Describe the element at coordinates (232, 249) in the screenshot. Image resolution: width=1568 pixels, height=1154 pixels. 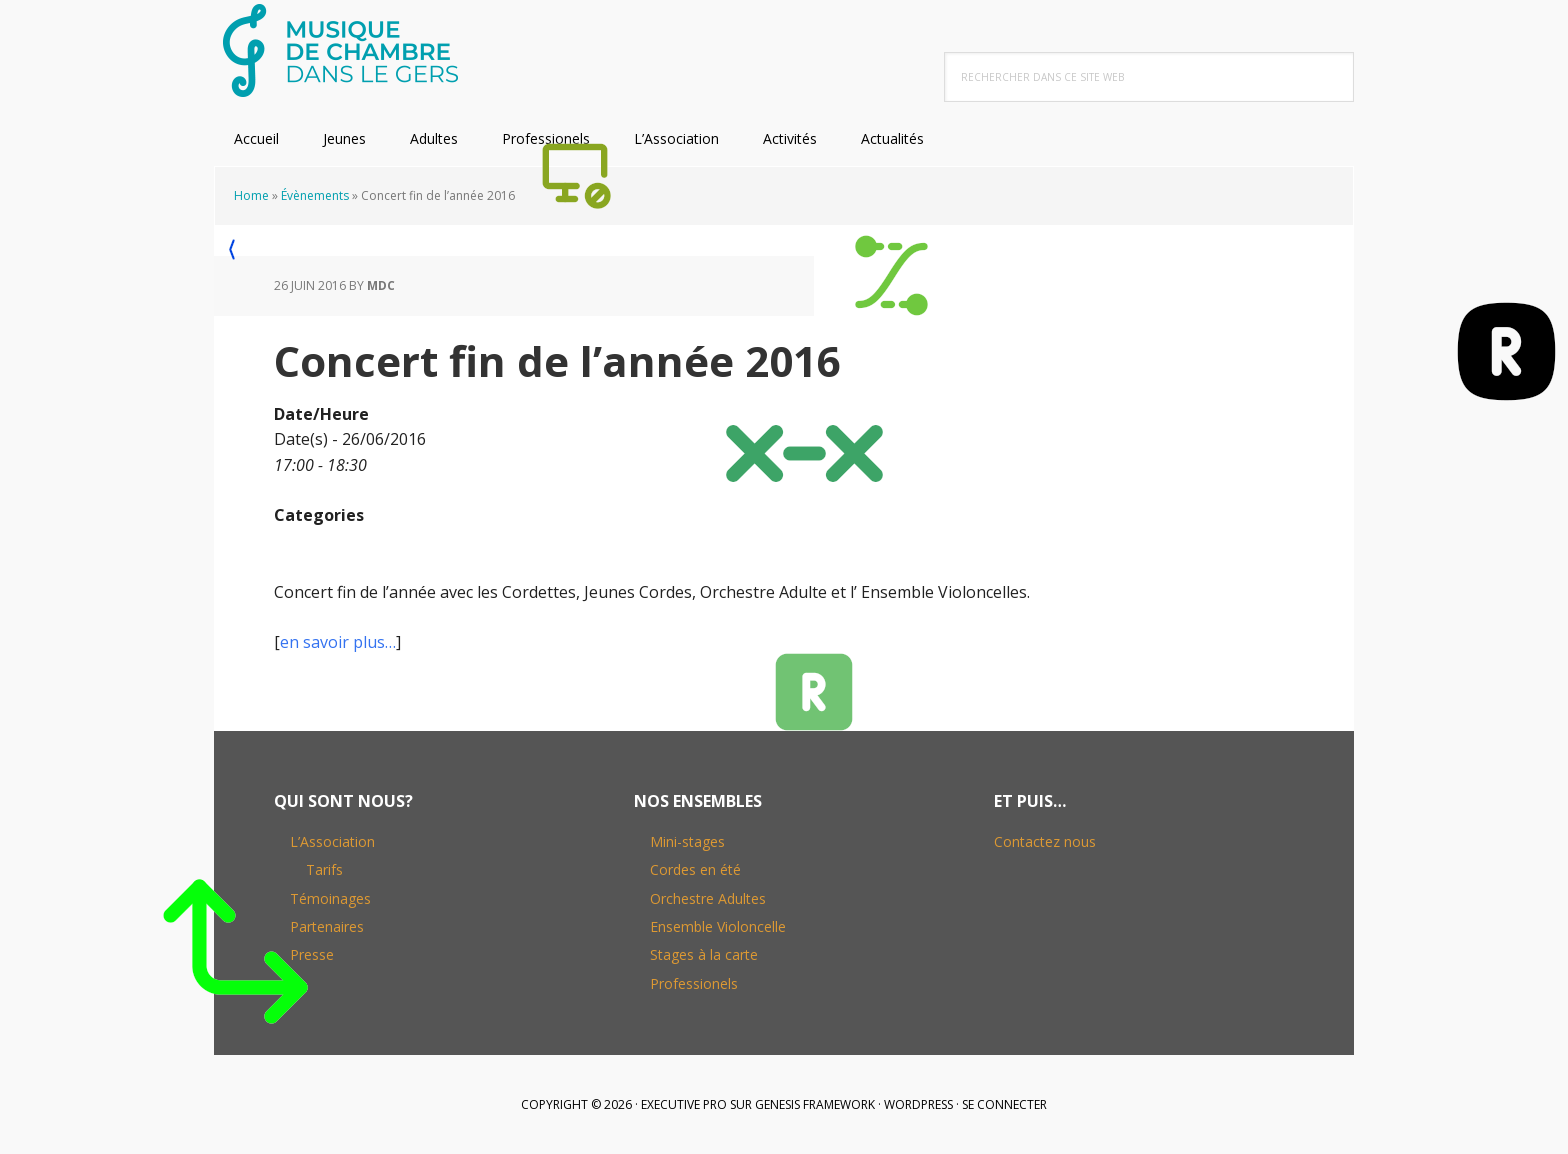
I see `navigate to the previous item or page` at that location.